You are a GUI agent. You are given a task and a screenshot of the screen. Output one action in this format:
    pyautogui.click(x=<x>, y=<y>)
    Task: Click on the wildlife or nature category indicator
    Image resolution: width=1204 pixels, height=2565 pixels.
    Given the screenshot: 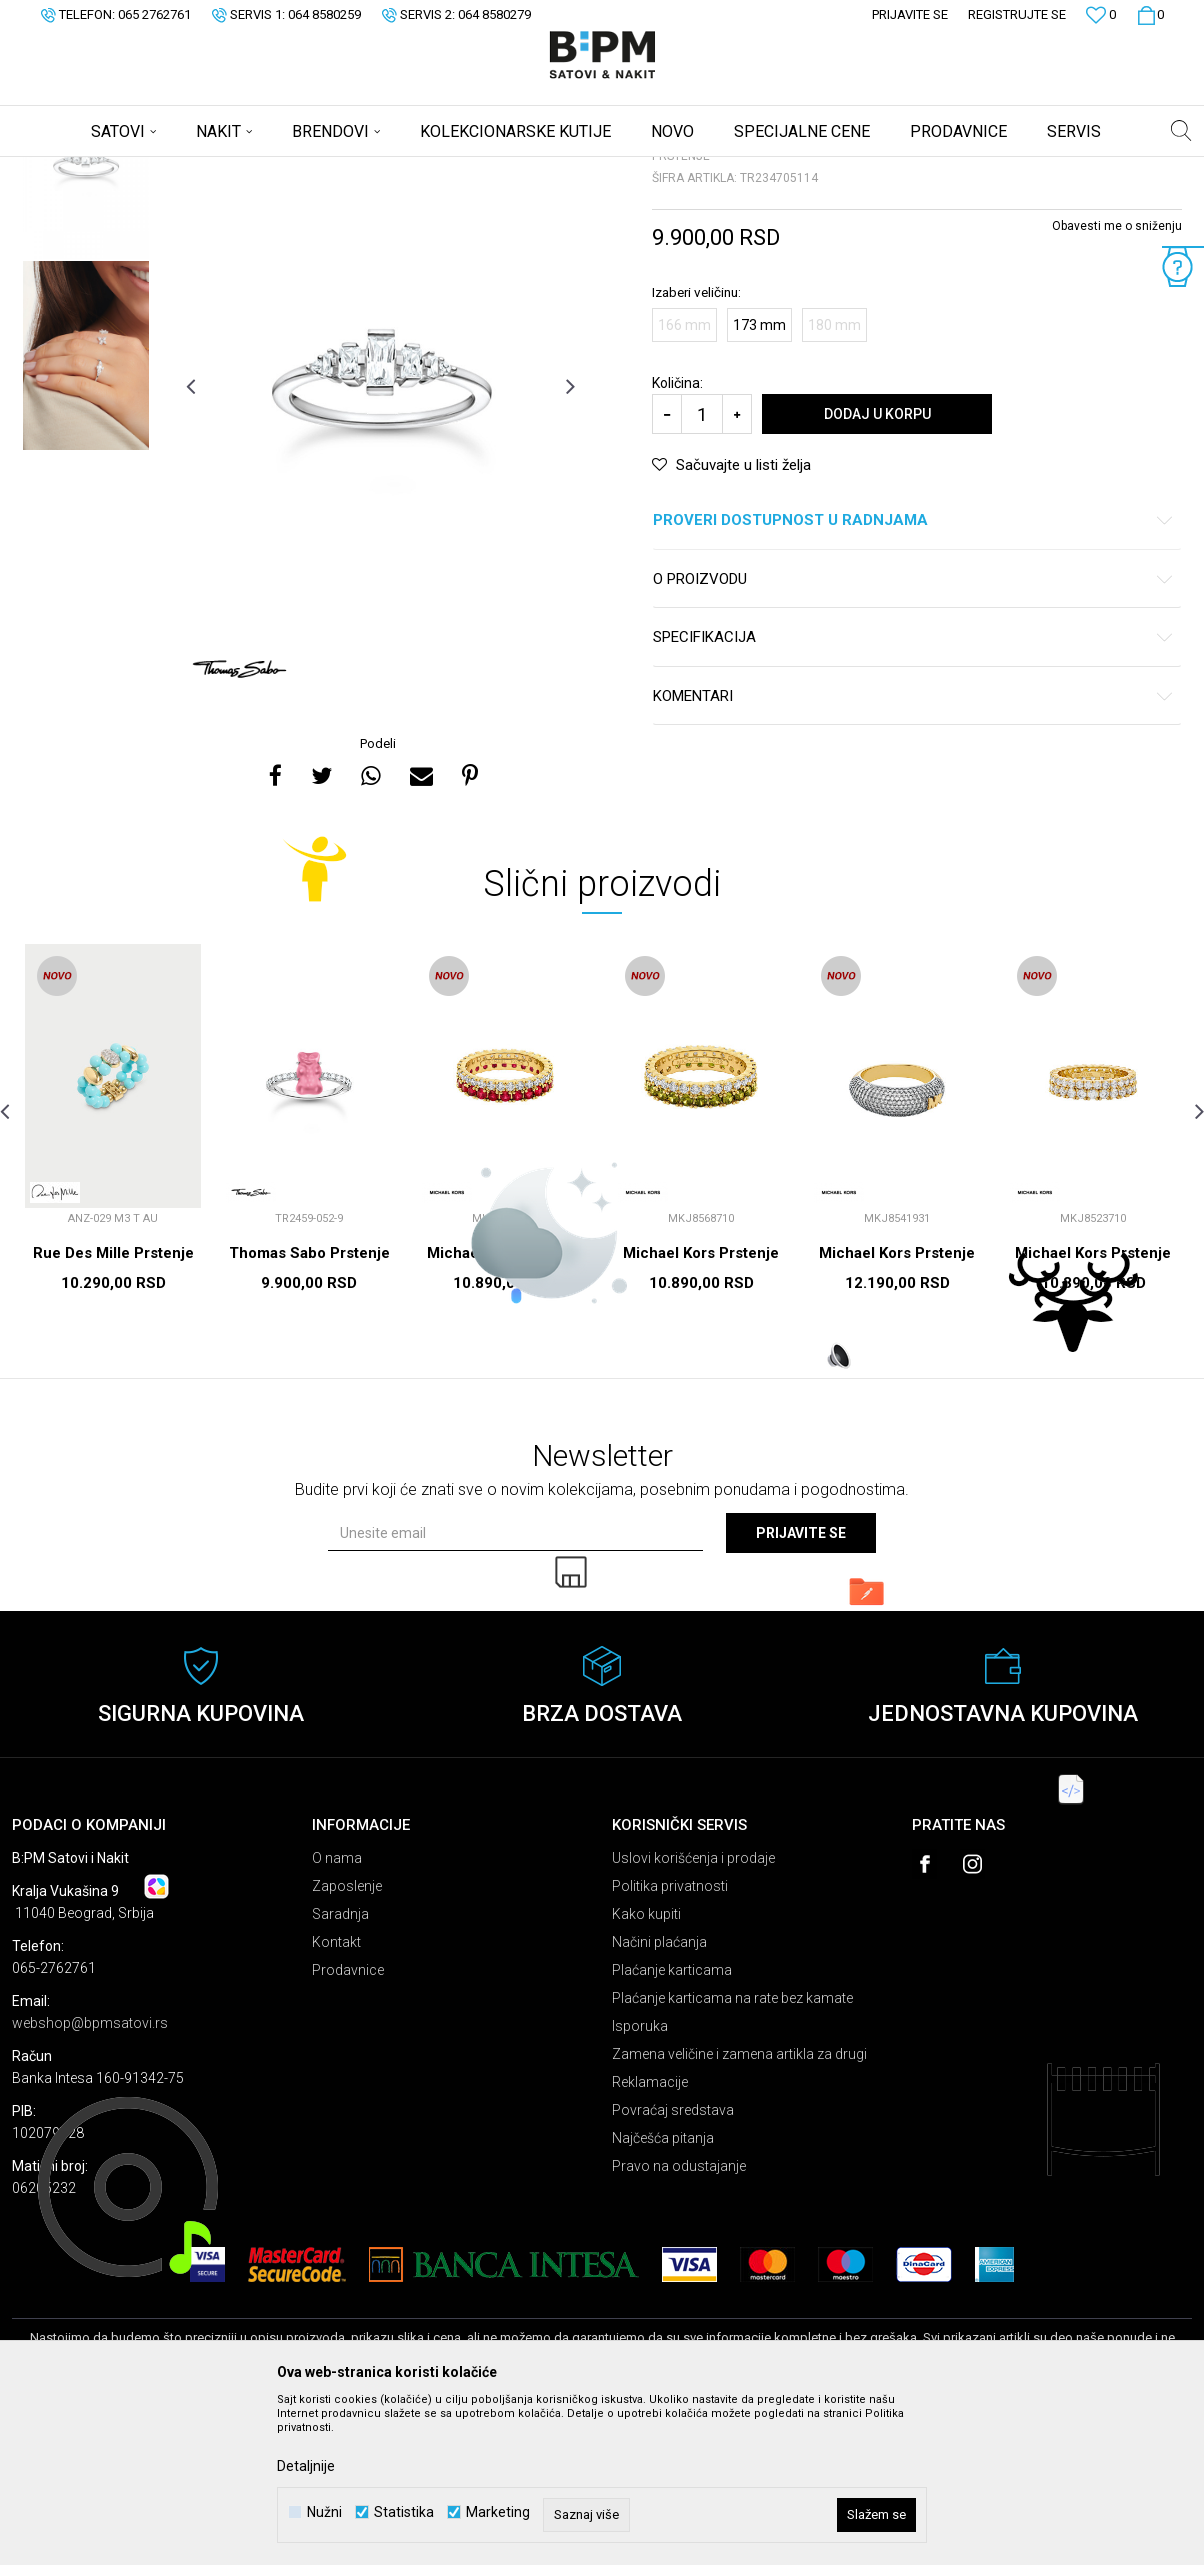 What is the action you would take?
    pyautogui.click(x=1073, y=1302)
    